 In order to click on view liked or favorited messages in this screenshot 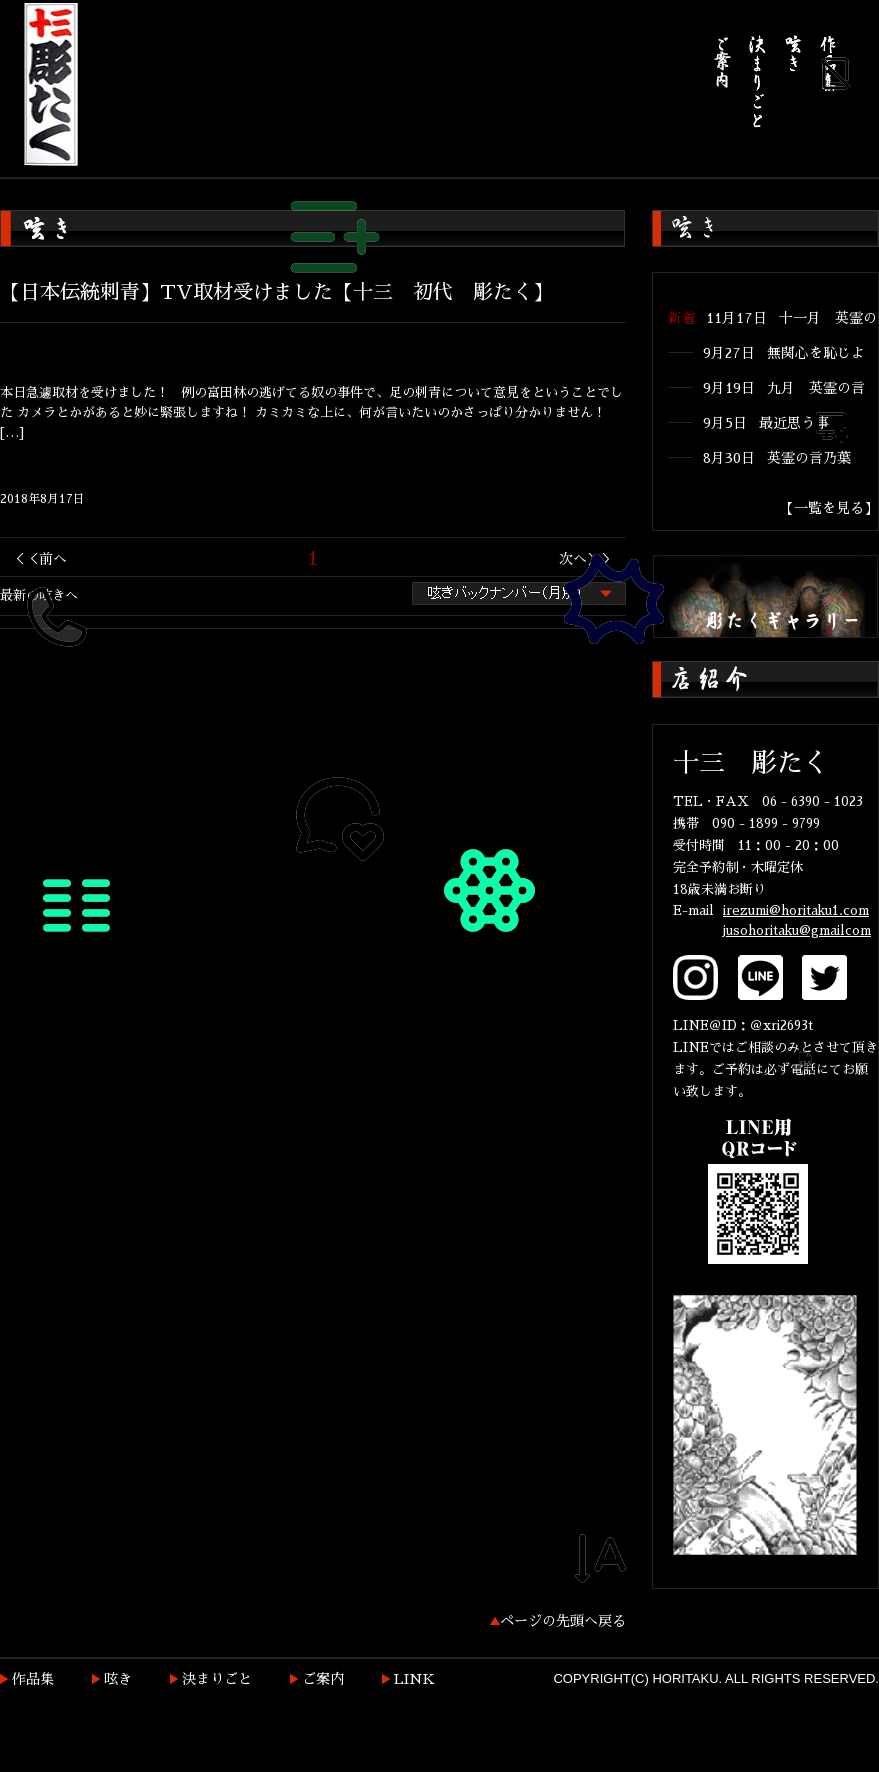, I will do `click(338, 815)`.